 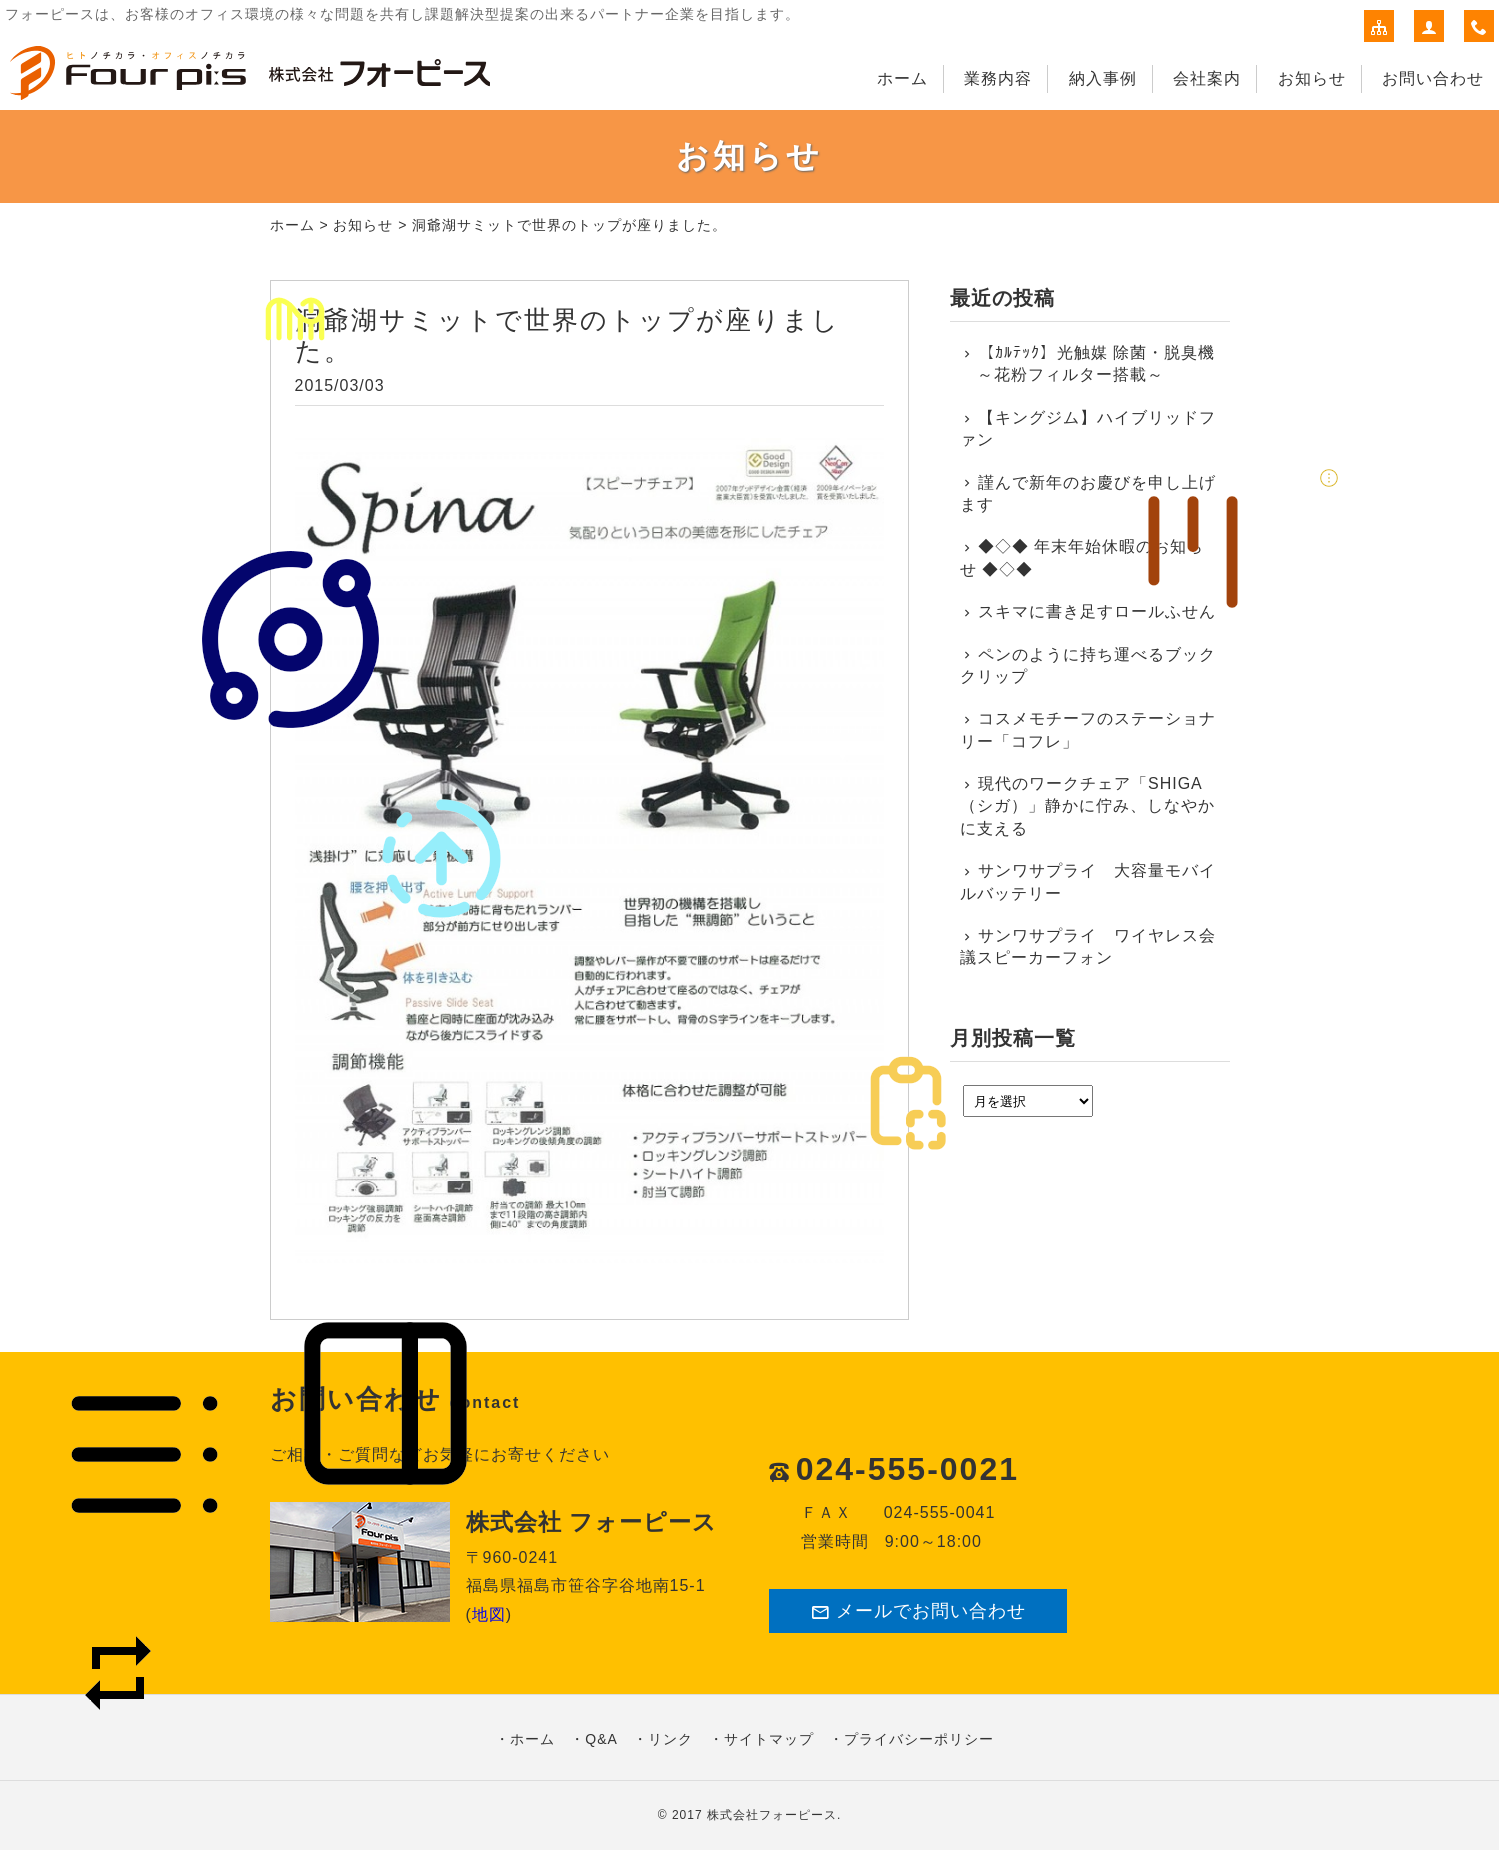 I want to click on view orbital or satellite tracking, so click(x=290, y=639).